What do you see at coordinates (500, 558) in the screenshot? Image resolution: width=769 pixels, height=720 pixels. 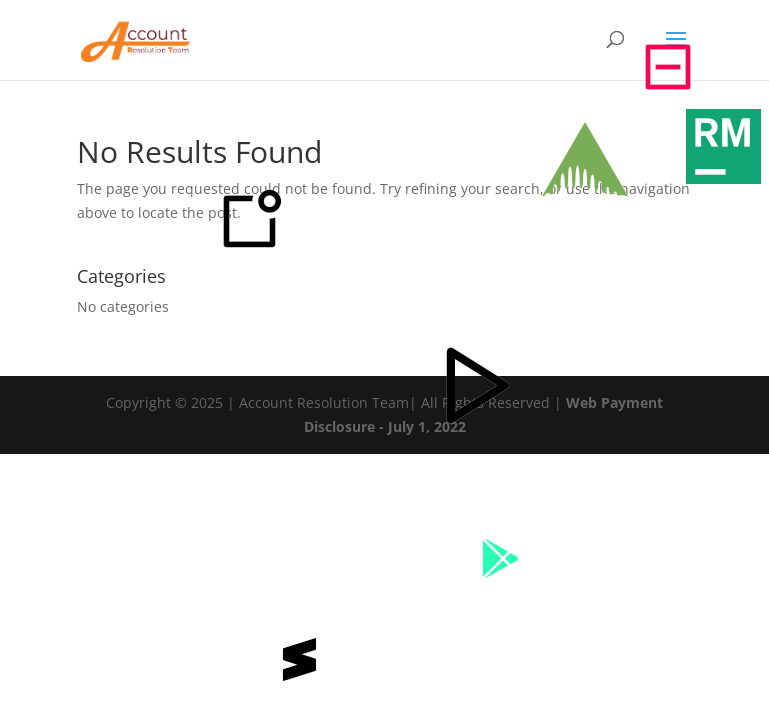 I see `open the Google Play Store` at bounding box center [500, 558].